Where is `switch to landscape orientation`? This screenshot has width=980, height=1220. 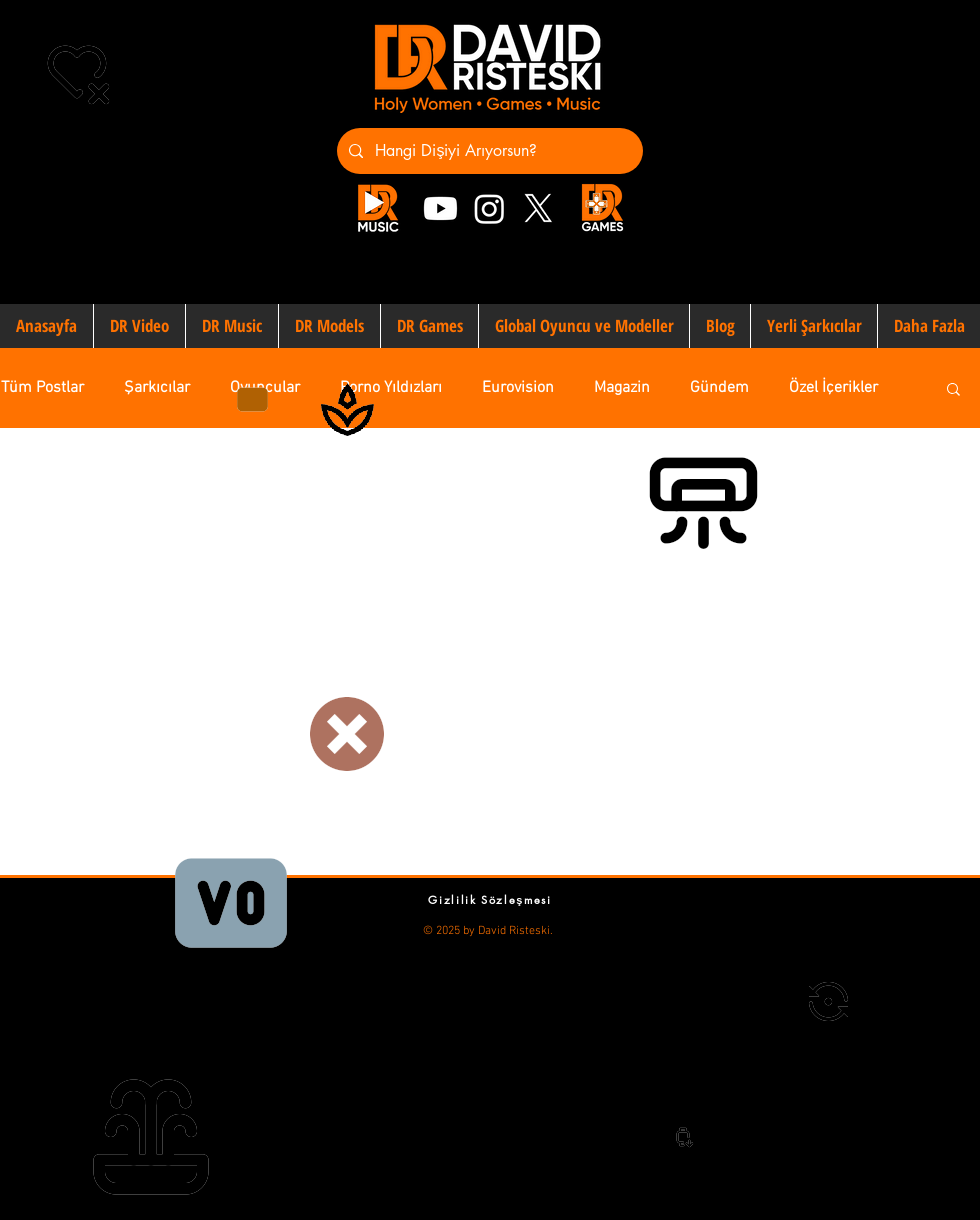 switch to landscape orientation is located at coordinates (252, 399).